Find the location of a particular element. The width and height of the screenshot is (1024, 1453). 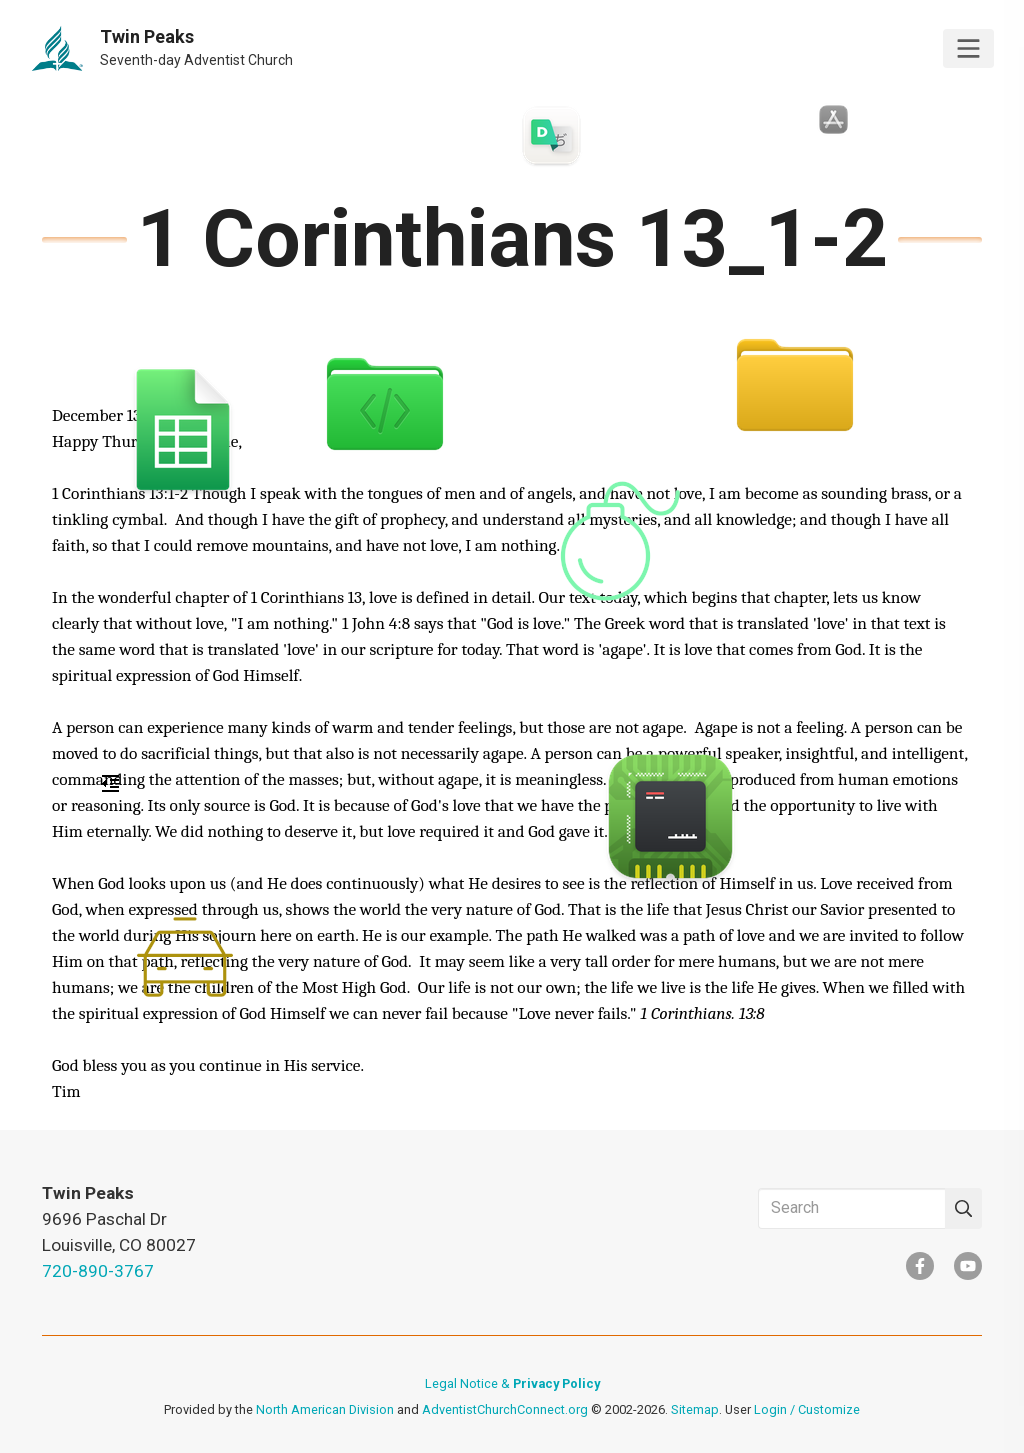

decrease text indentation is located at coordinates (110, 783).